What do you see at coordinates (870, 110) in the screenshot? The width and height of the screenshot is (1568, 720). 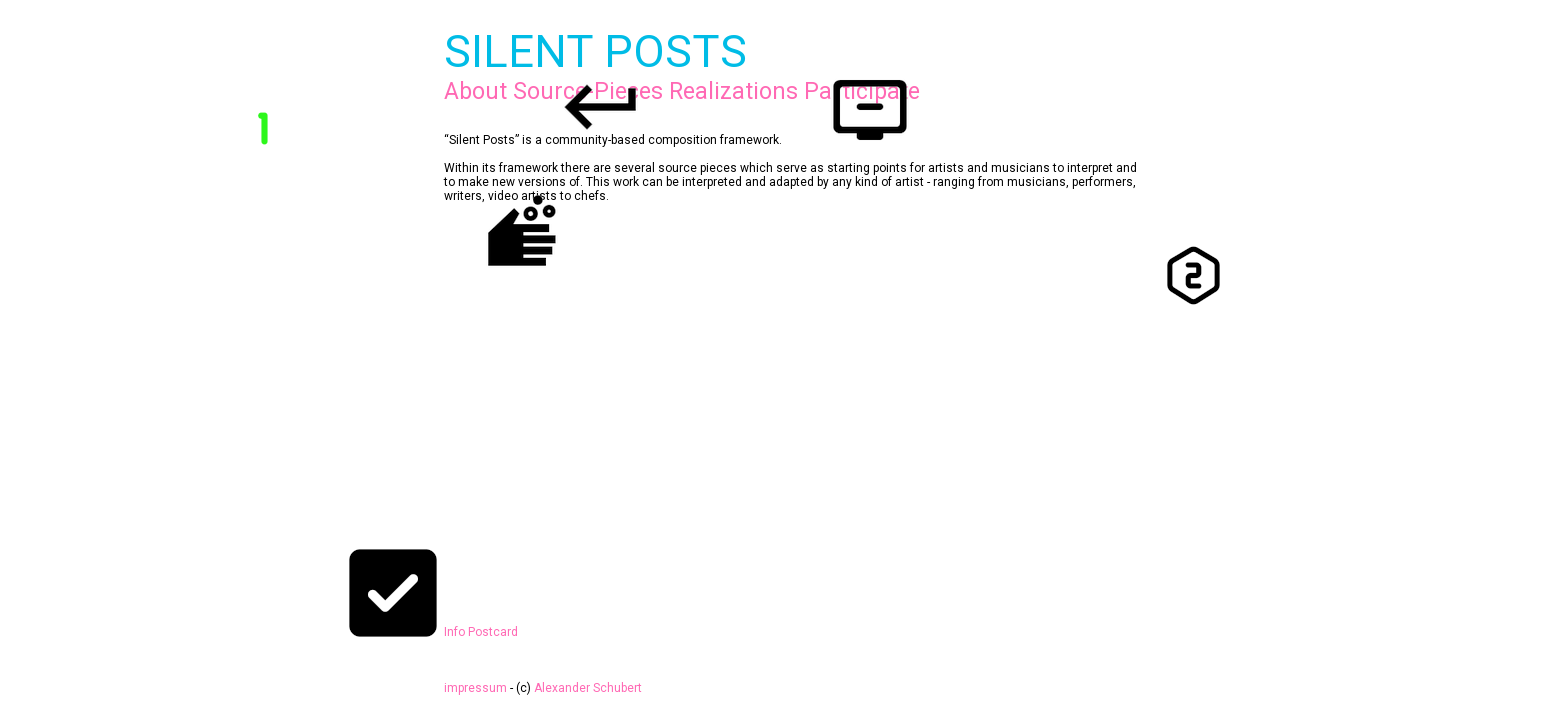 I see `remove video from watch queue` at bounding box center [870, 110].